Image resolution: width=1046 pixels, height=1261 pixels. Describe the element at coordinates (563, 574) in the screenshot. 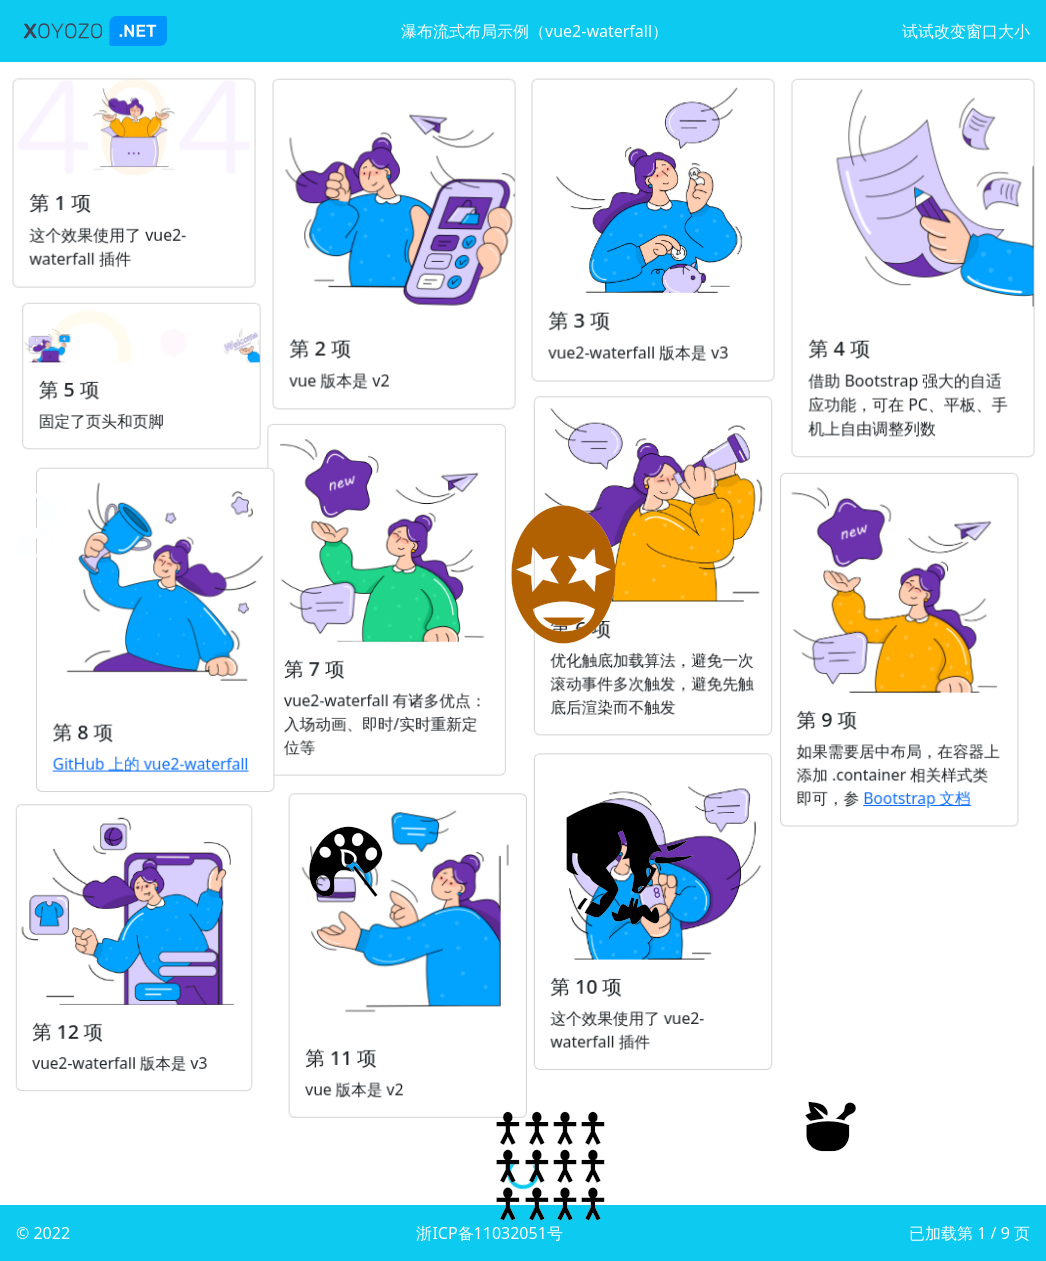

I see `indicates an excited or amazed reaction` at that location.